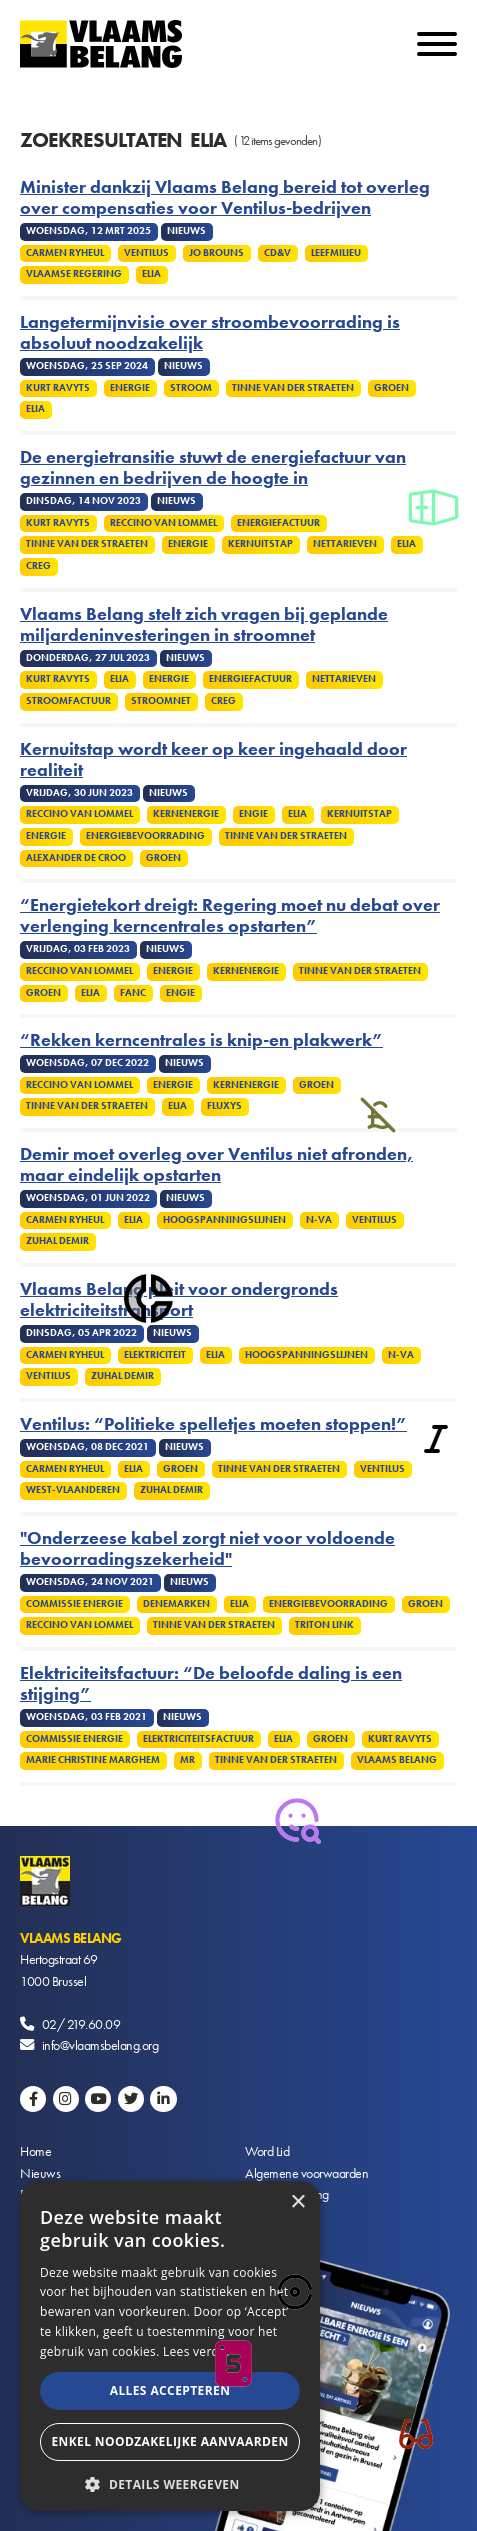  What do you see at coordinates (436, 1439) in the screenshot?
I see `apply italic formatting to selected text` at bounding box center [436, 1439].